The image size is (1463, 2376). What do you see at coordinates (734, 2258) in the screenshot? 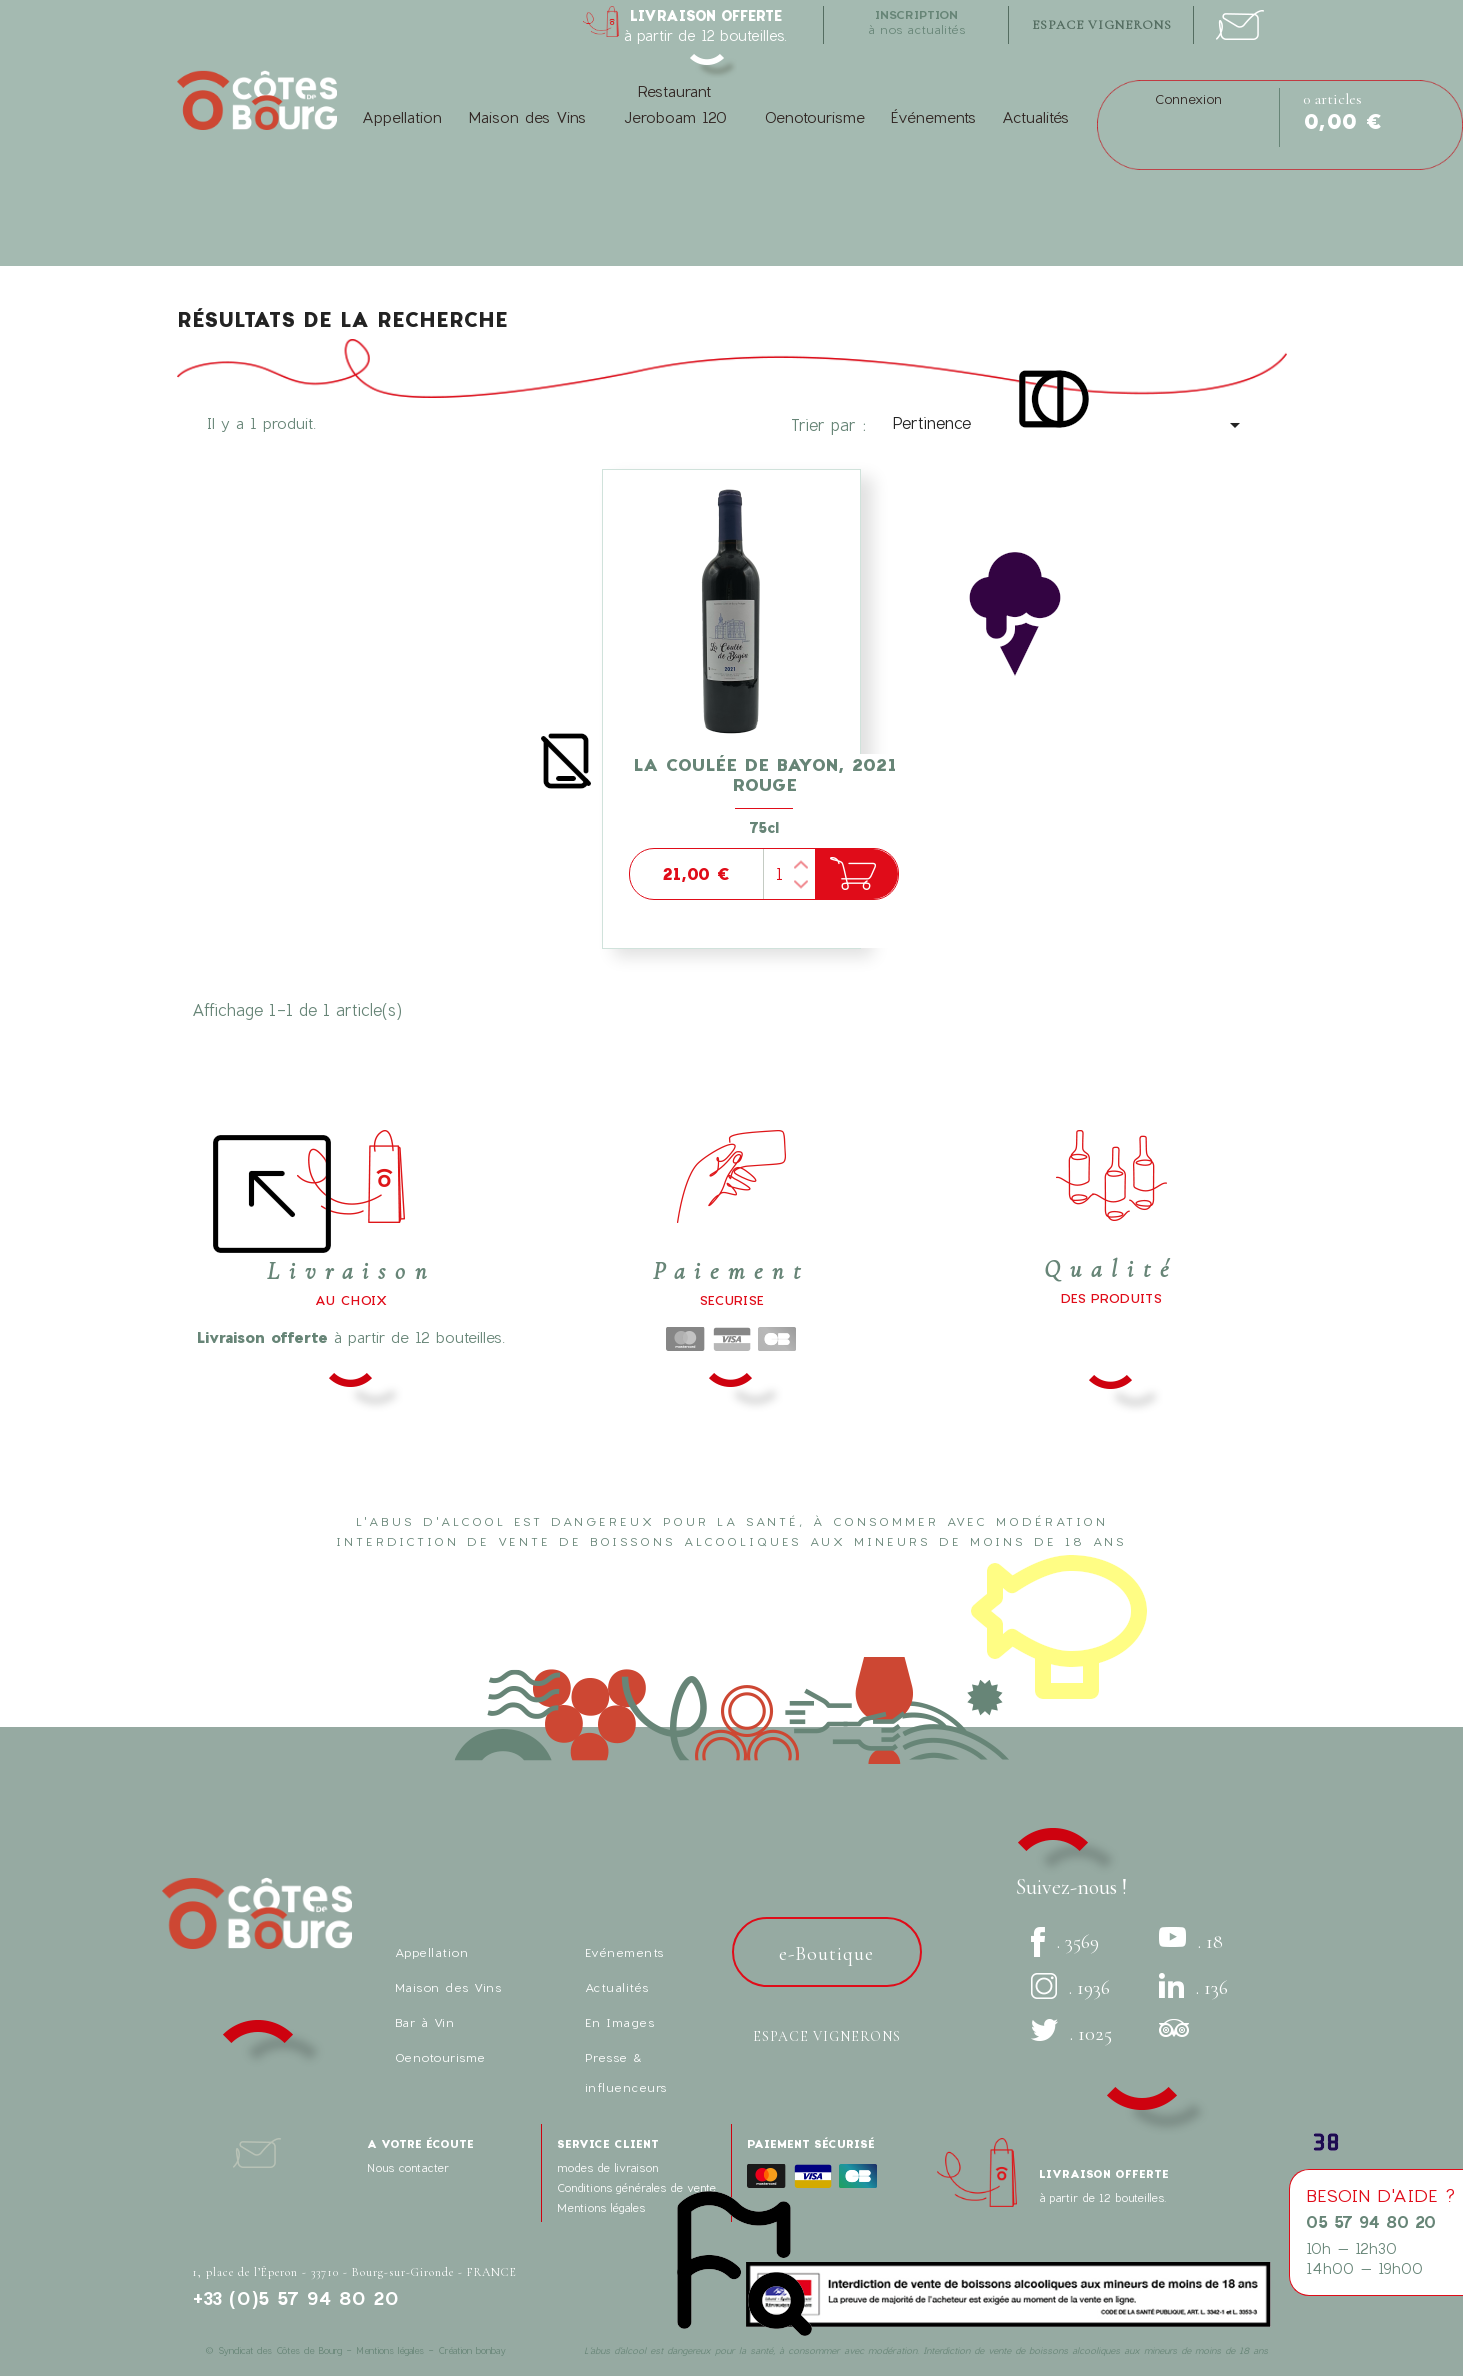
I see `search flagged items` at bounding box center [734, 2258].